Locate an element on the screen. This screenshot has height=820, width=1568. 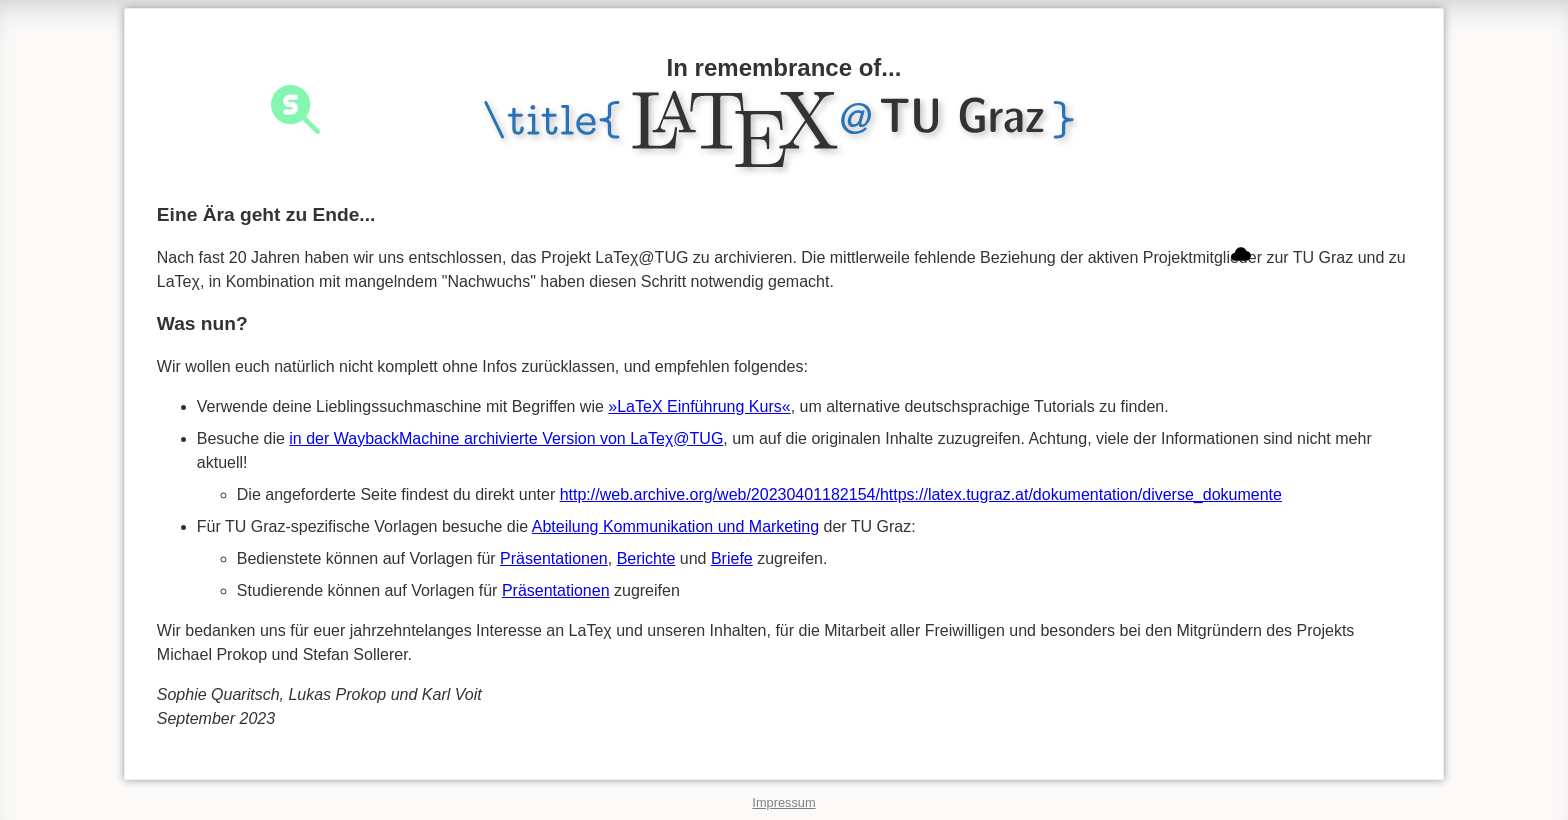
indicates cloudy weather conditions is located at coordinates (1241, 254).